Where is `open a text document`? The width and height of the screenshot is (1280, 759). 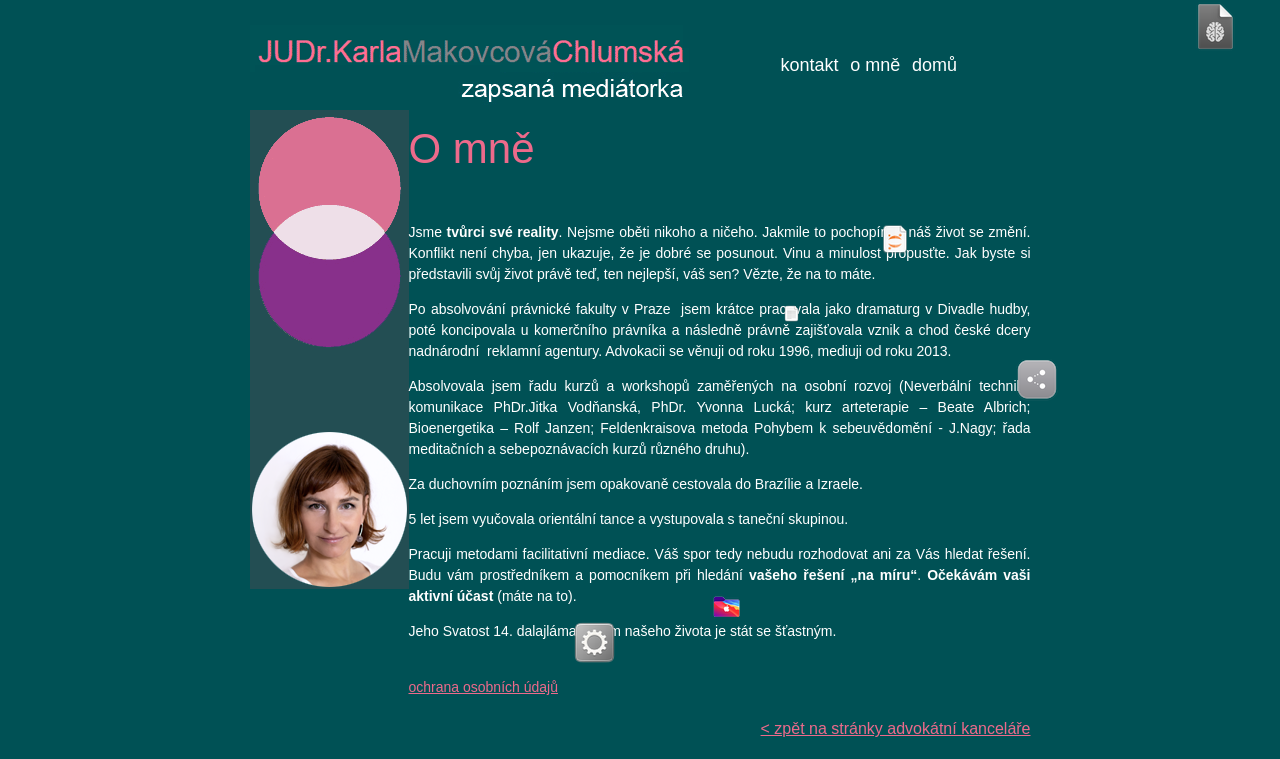 open a text document is located at coordinates (791, 313).